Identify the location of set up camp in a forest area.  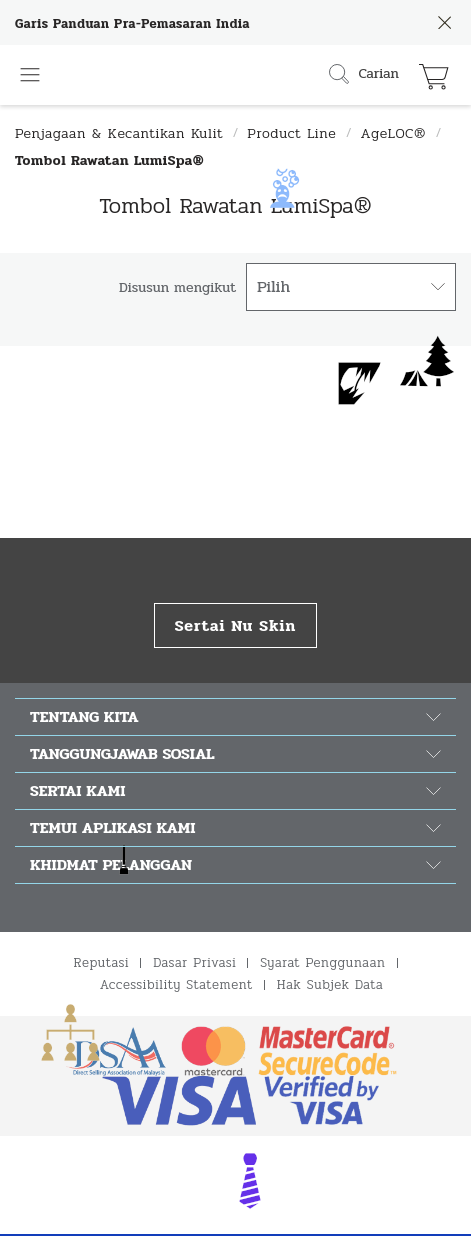
(427, 361).